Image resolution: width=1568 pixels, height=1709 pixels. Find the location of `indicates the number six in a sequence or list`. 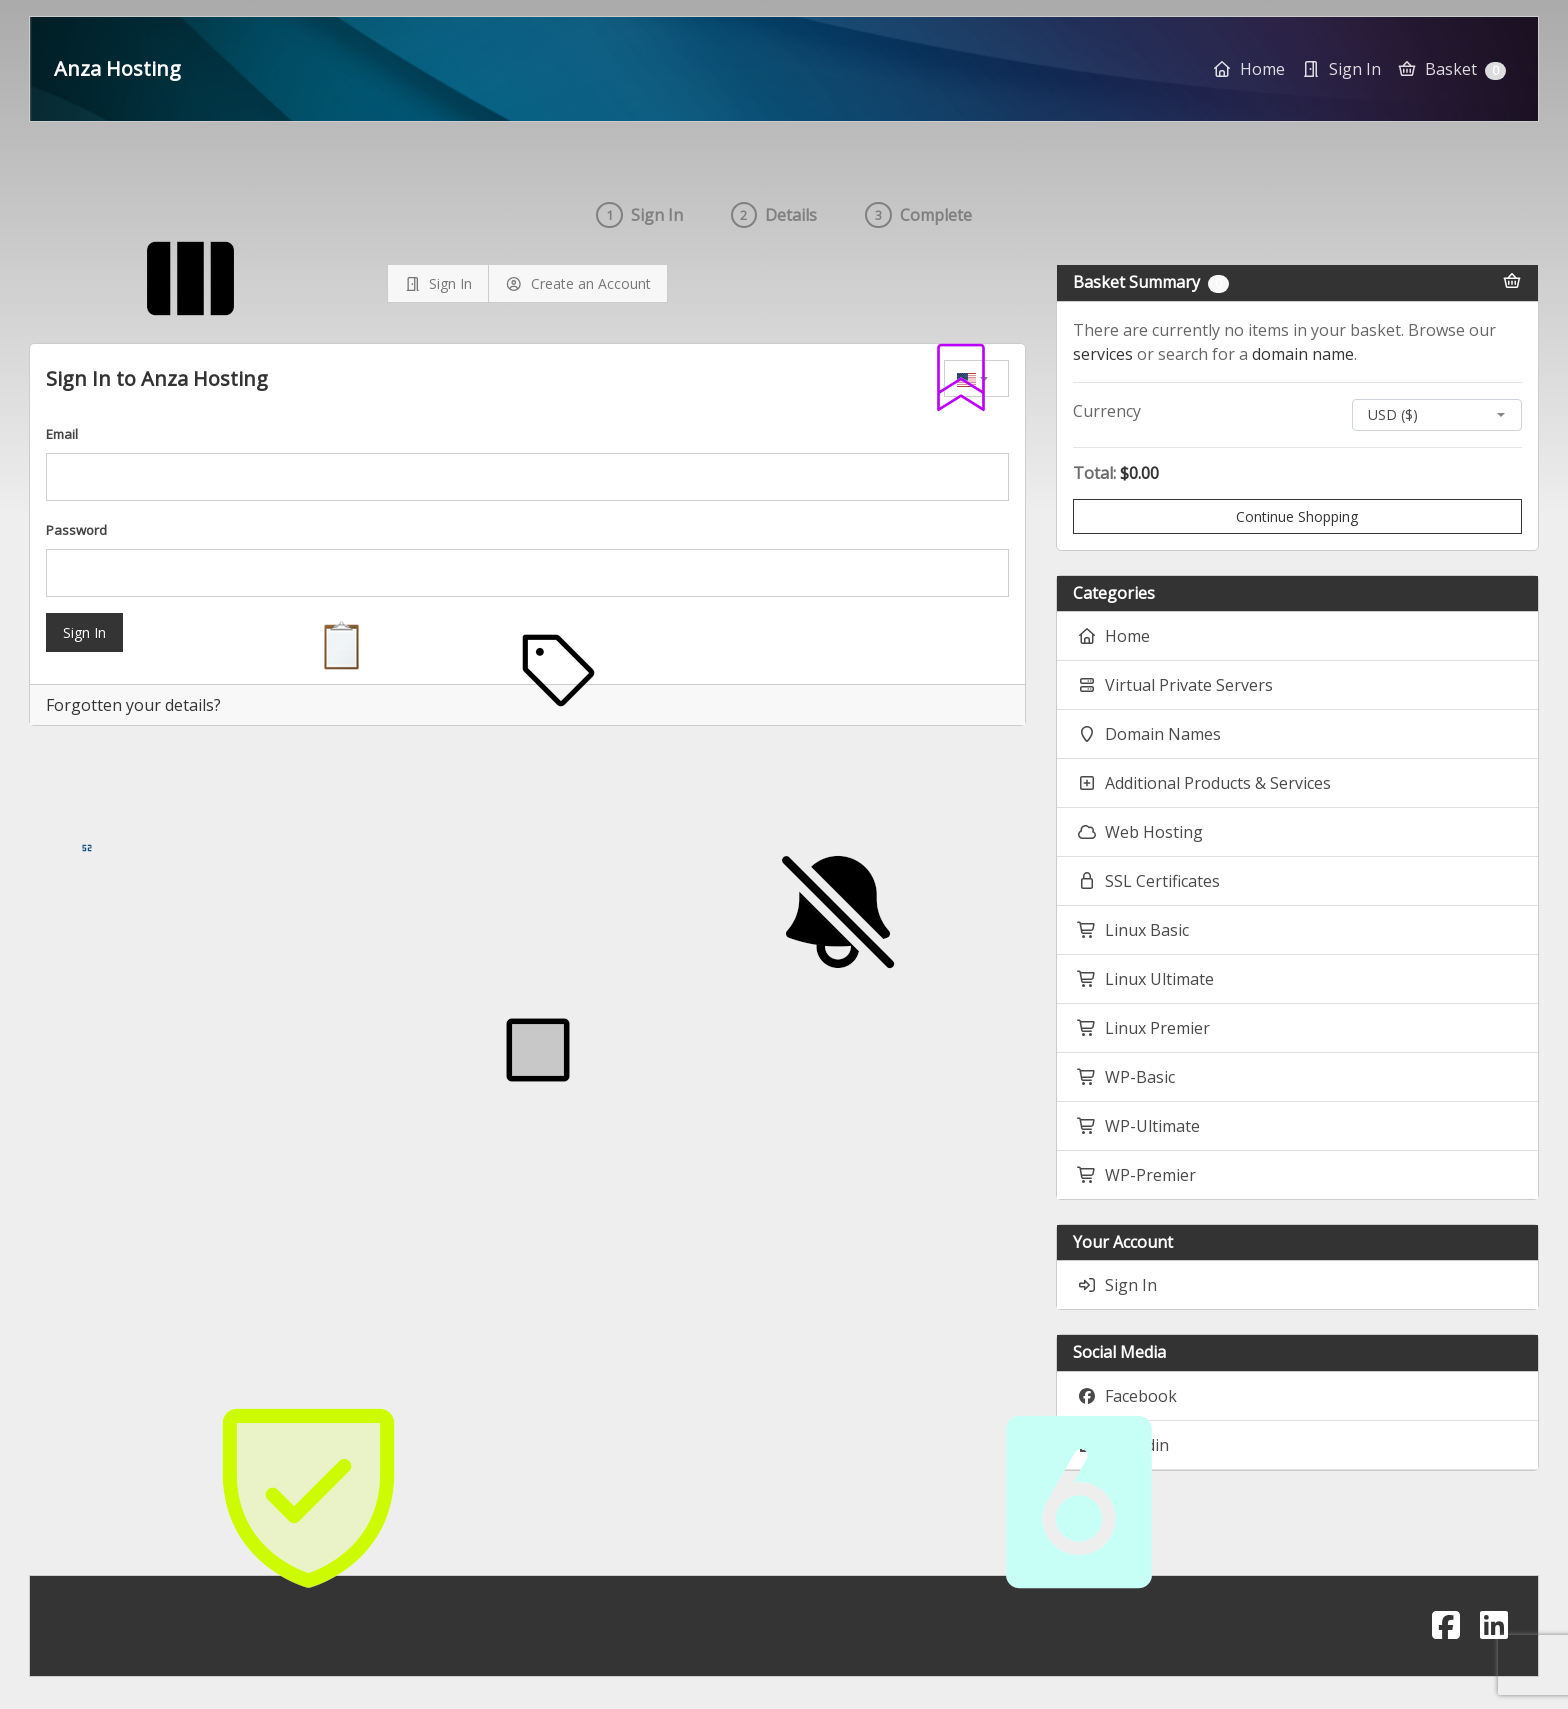

indicates the number six in a sequence or list is located at coordinates (1079, 1502).